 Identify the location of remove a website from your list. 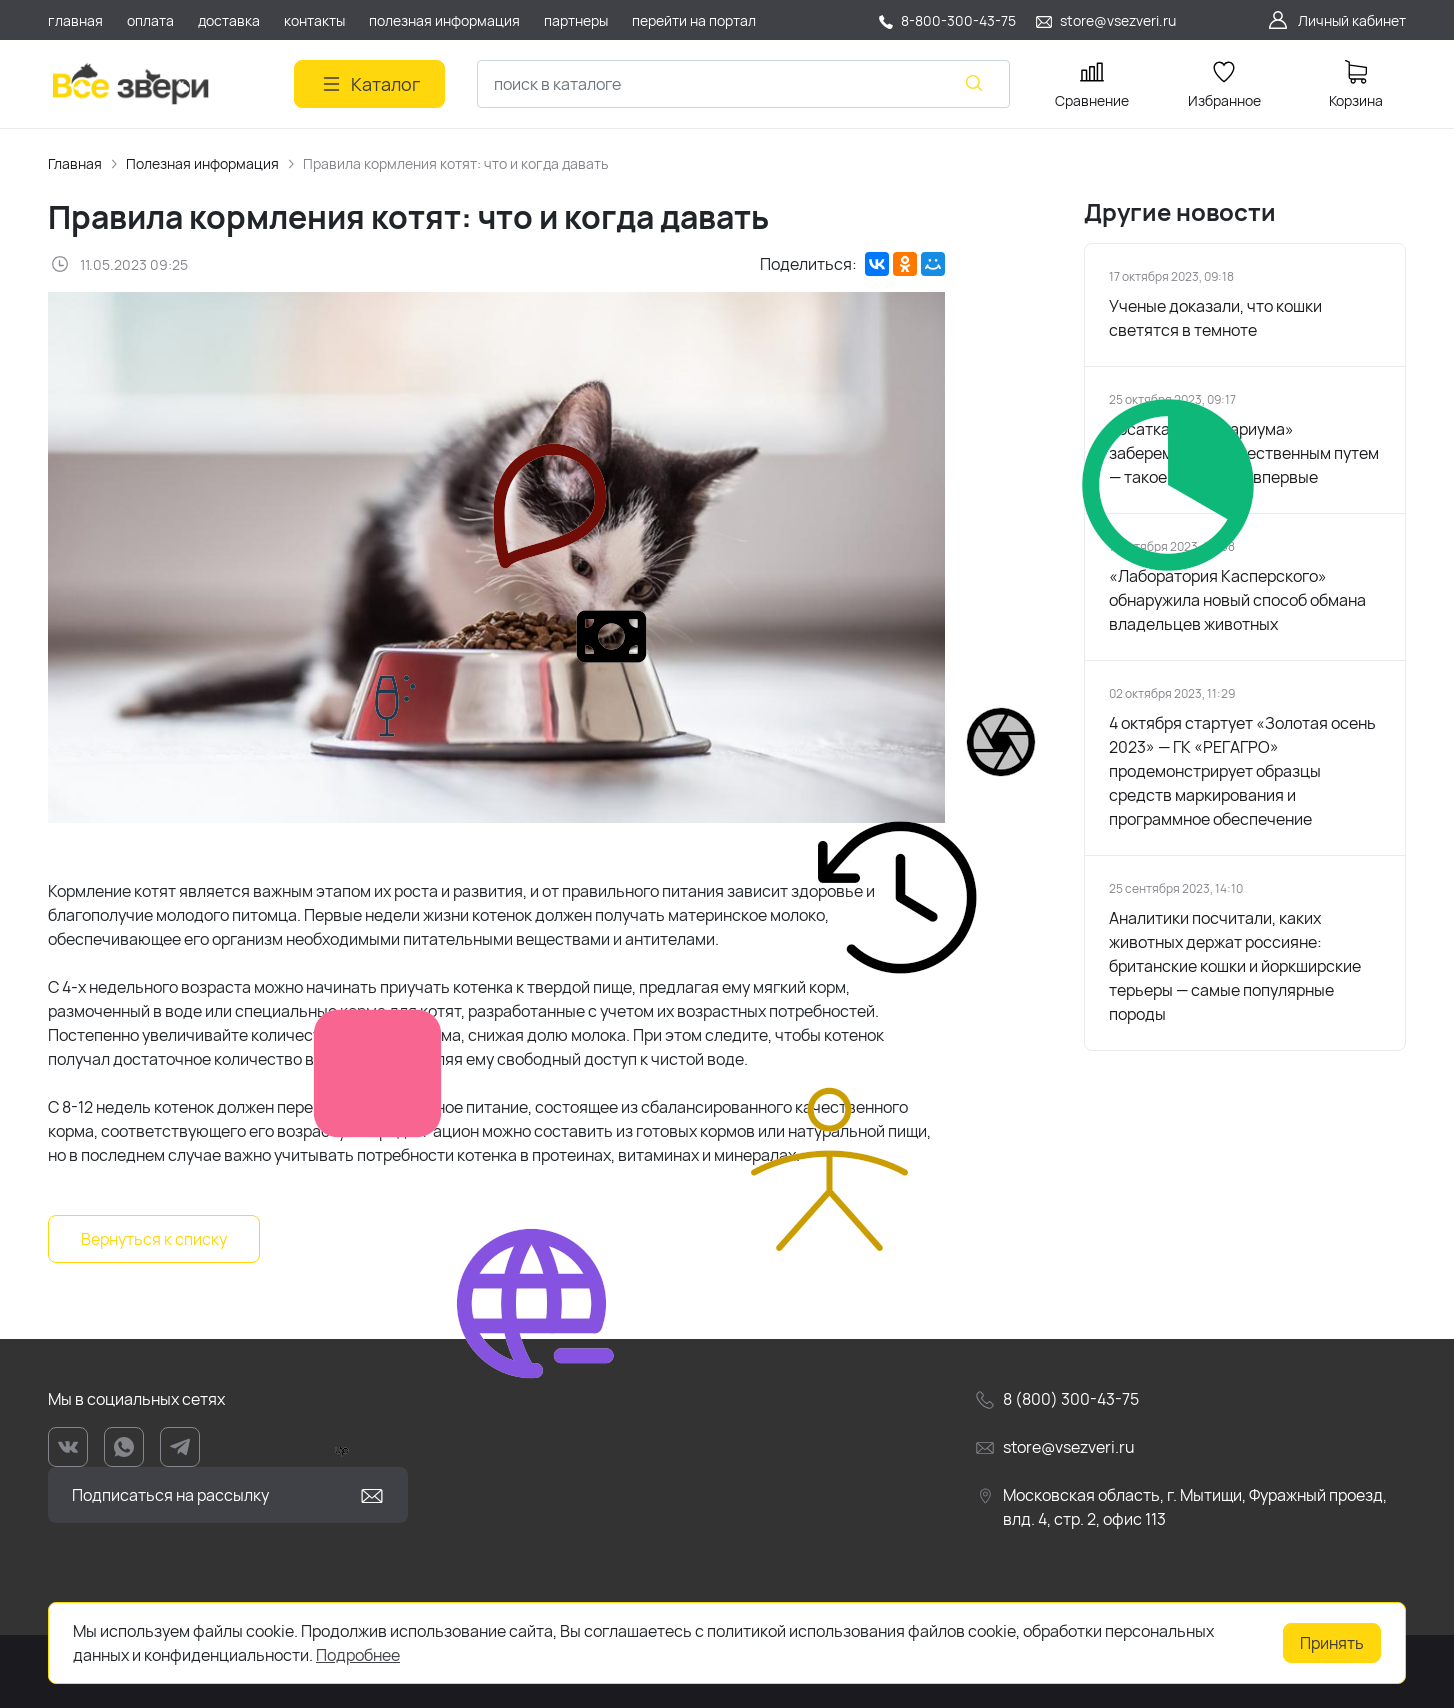
(531, 1303).